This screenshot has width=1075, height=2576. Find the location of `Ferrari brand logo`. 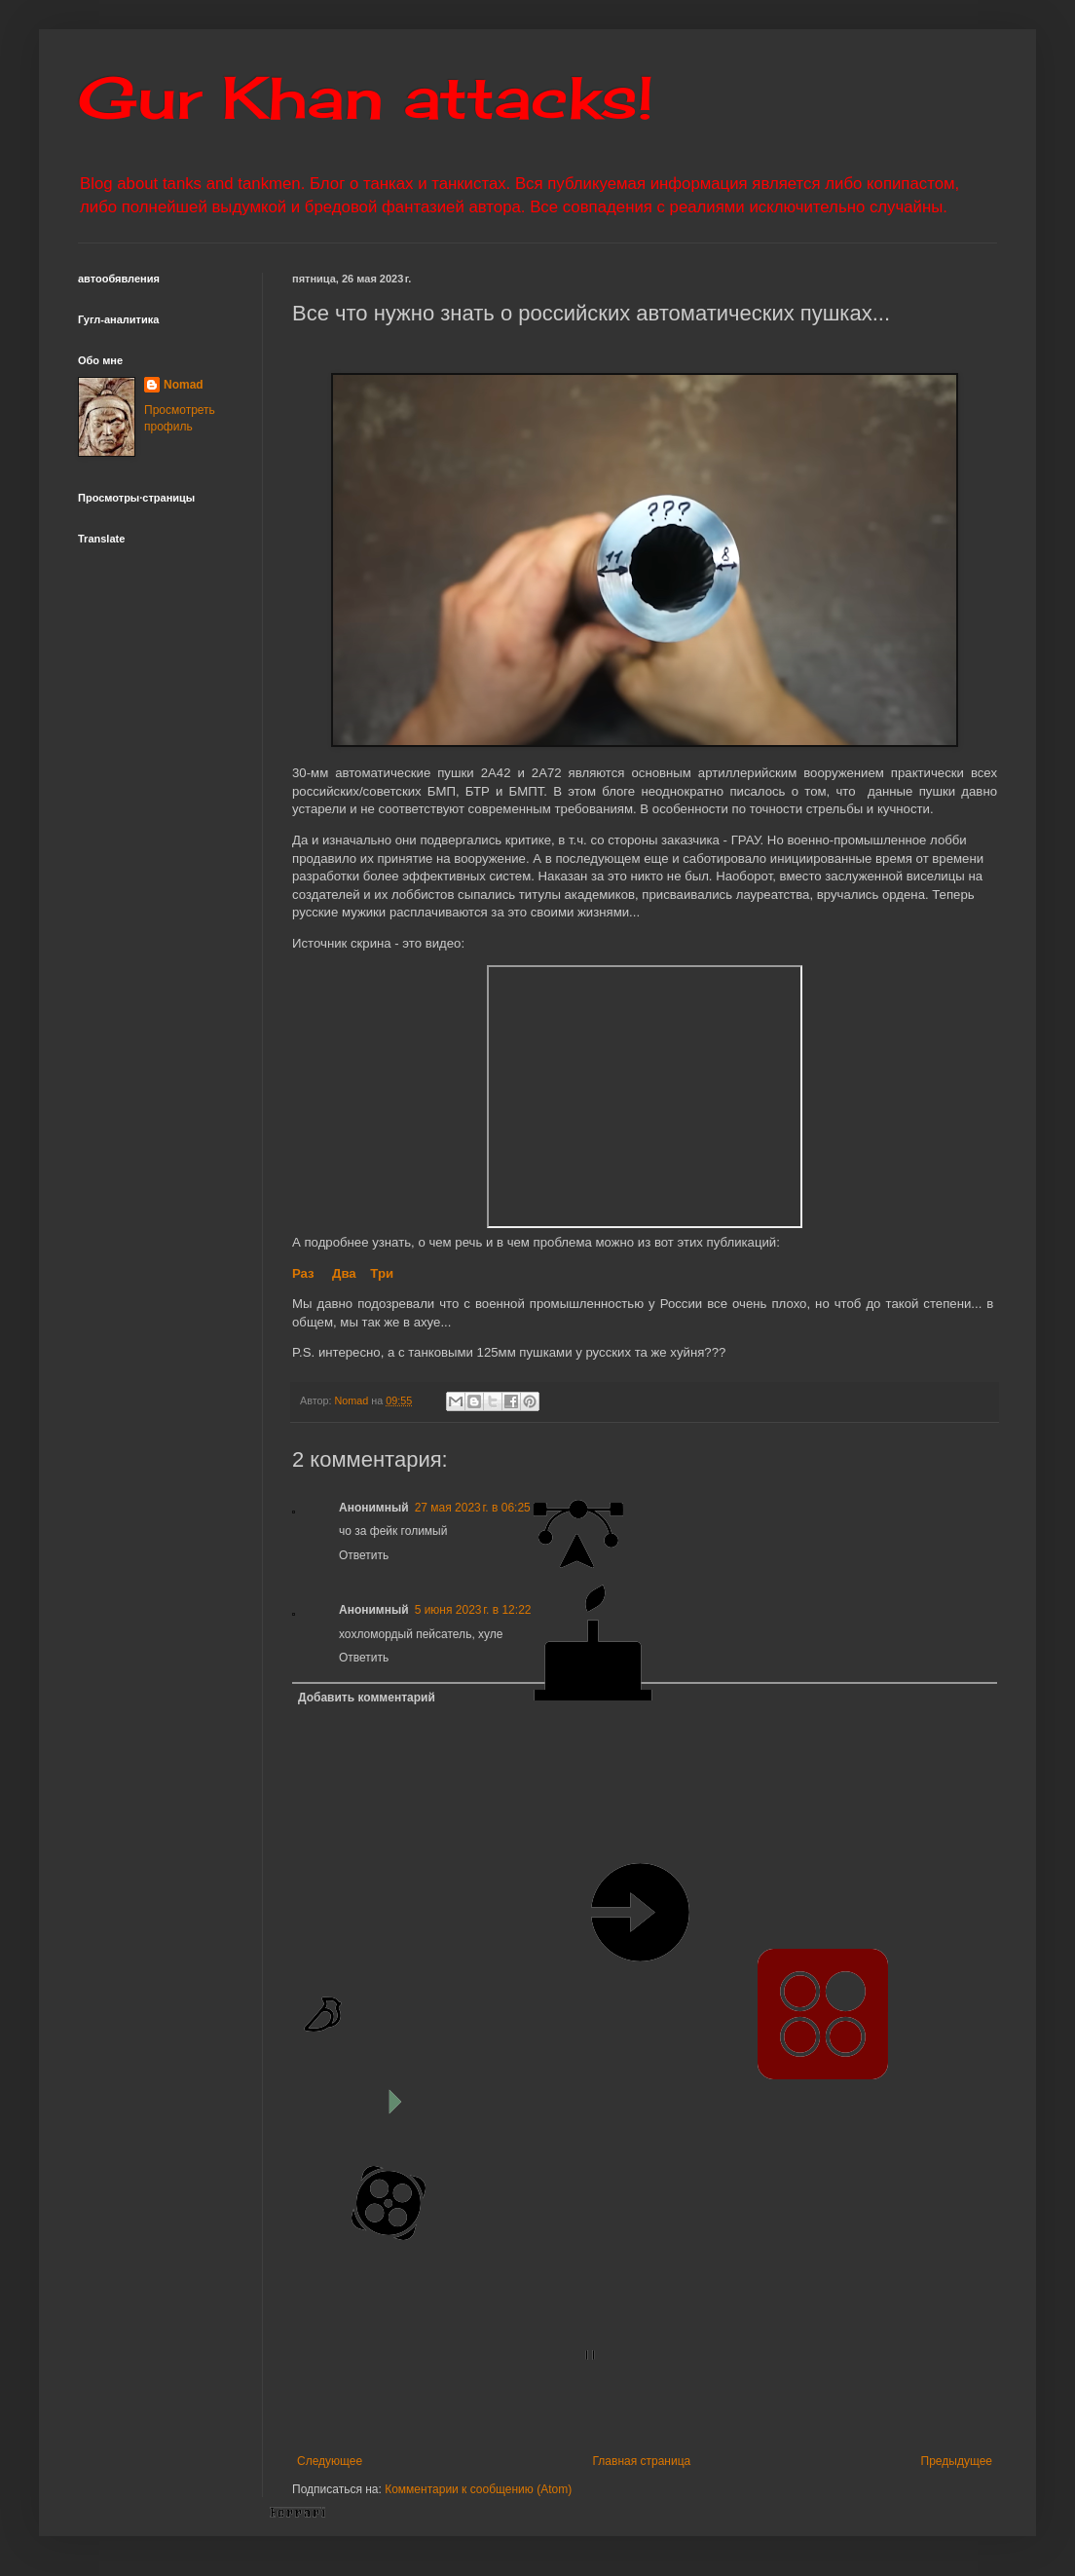

Ferrari brand logo is located at coordinates (297, 2512).